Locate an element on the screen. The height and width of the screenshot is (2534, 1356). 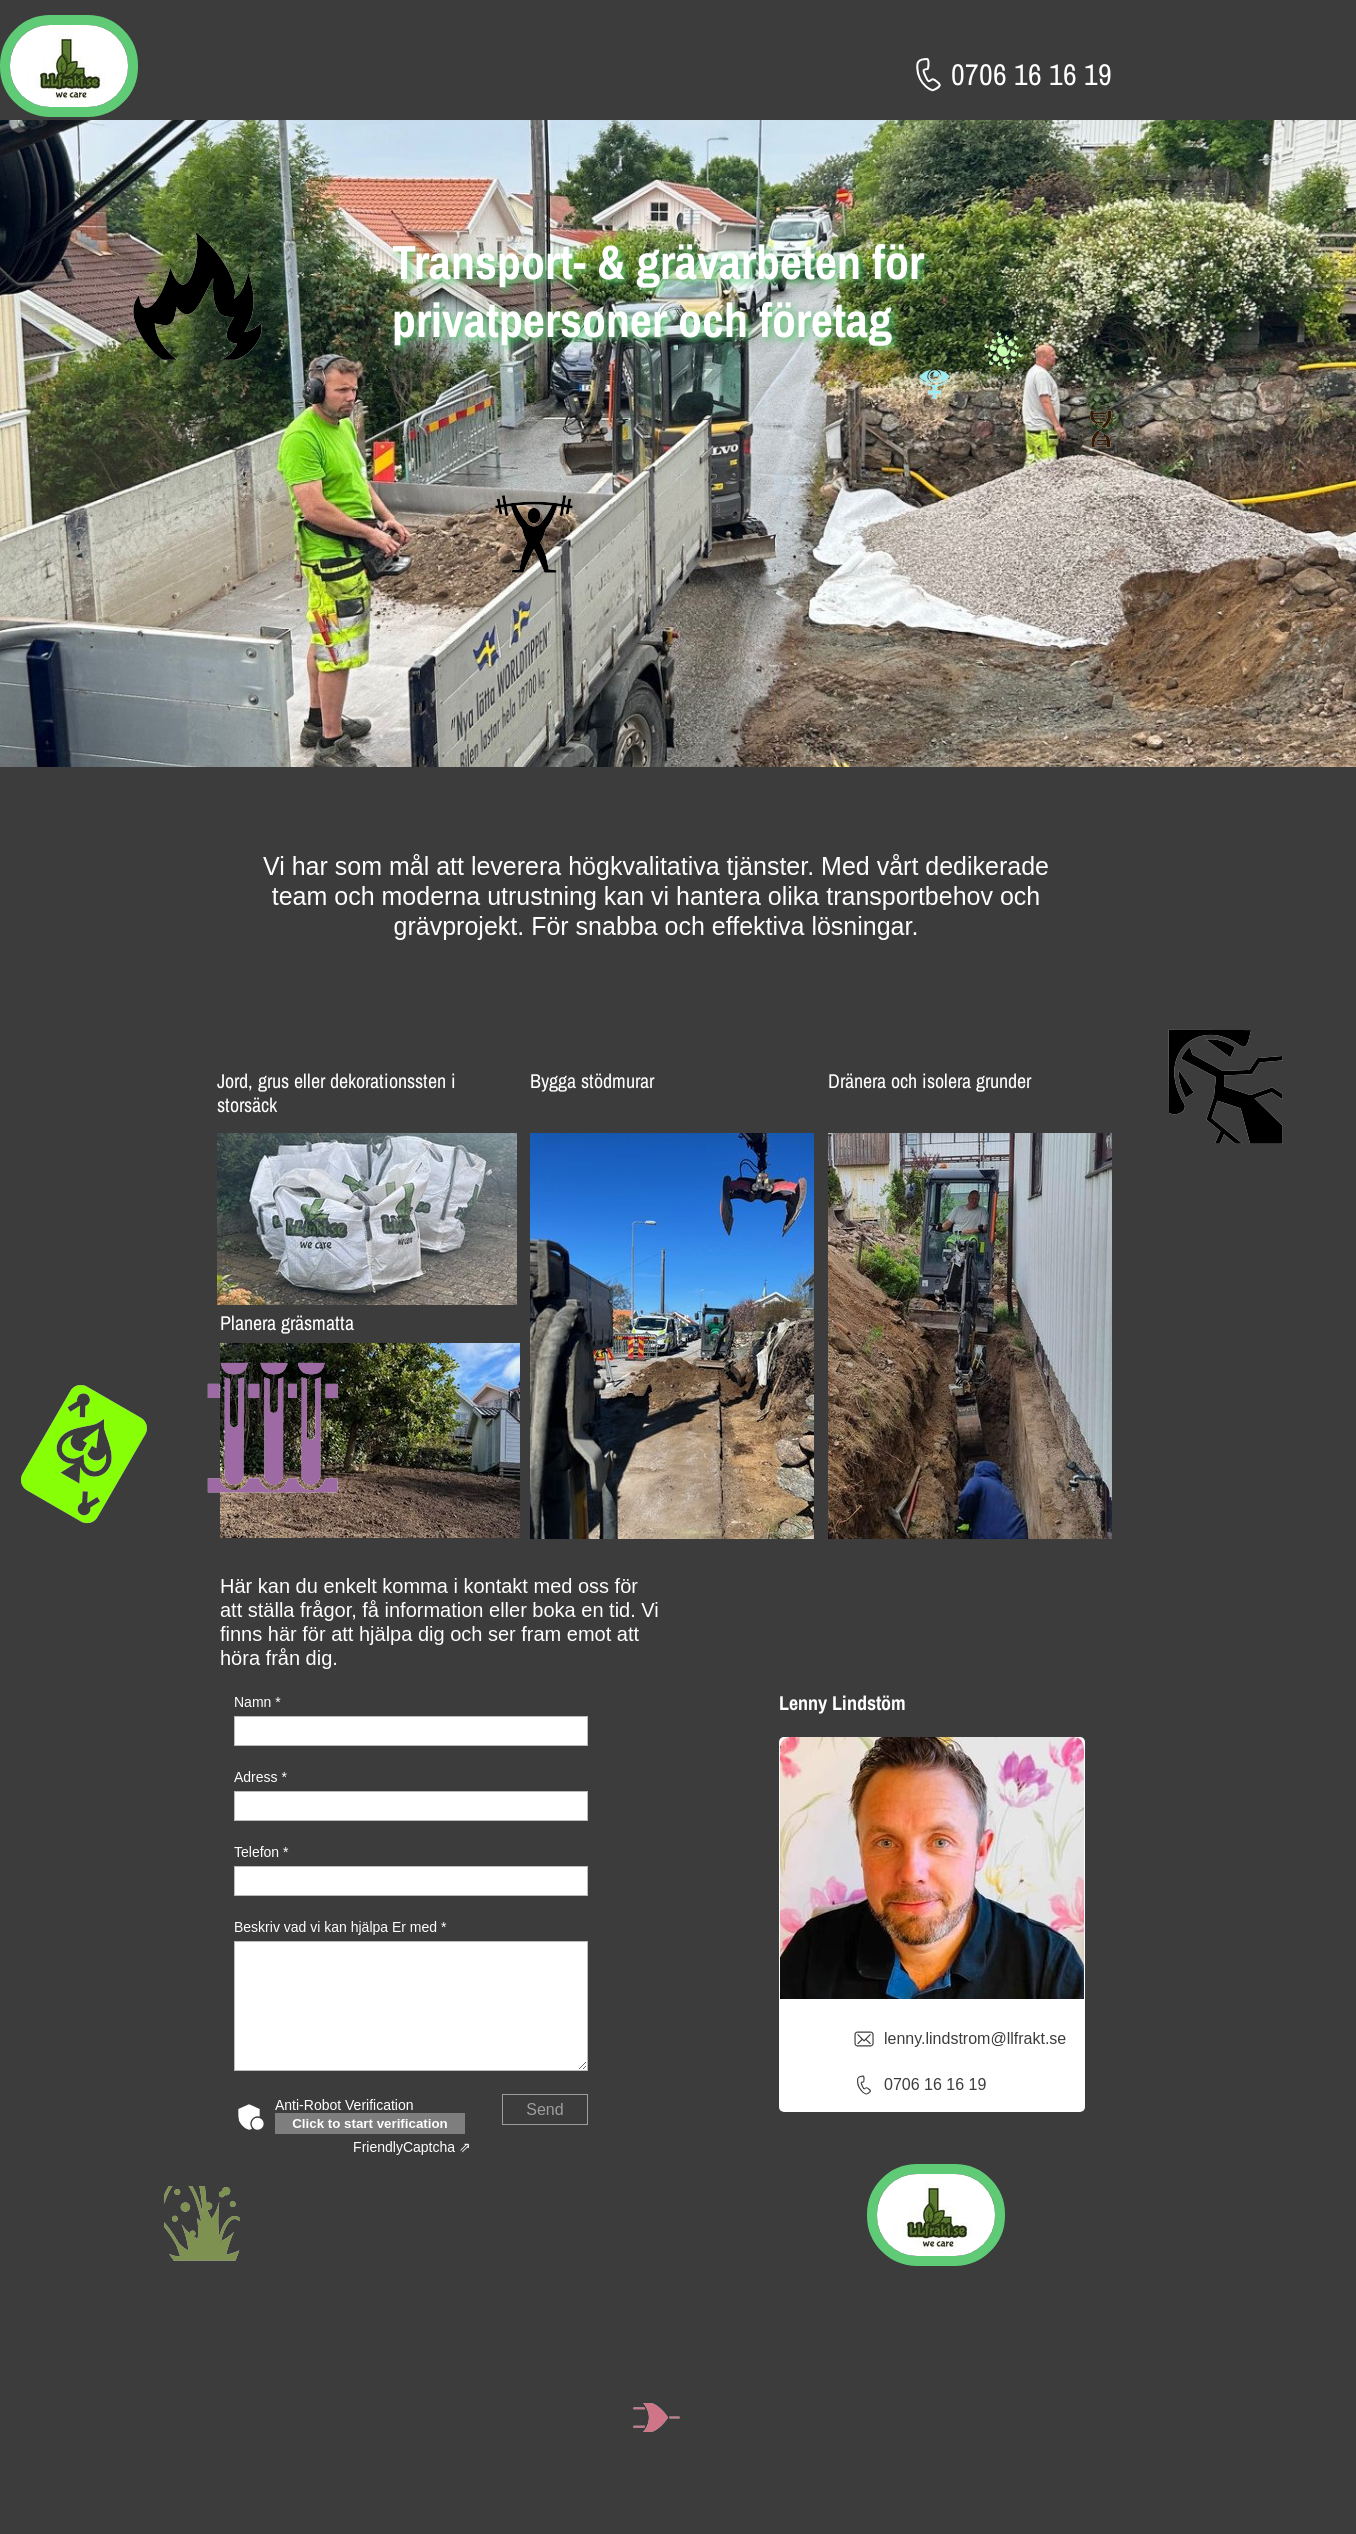
ace of spades playing card is located at coordinates (83, 1453).